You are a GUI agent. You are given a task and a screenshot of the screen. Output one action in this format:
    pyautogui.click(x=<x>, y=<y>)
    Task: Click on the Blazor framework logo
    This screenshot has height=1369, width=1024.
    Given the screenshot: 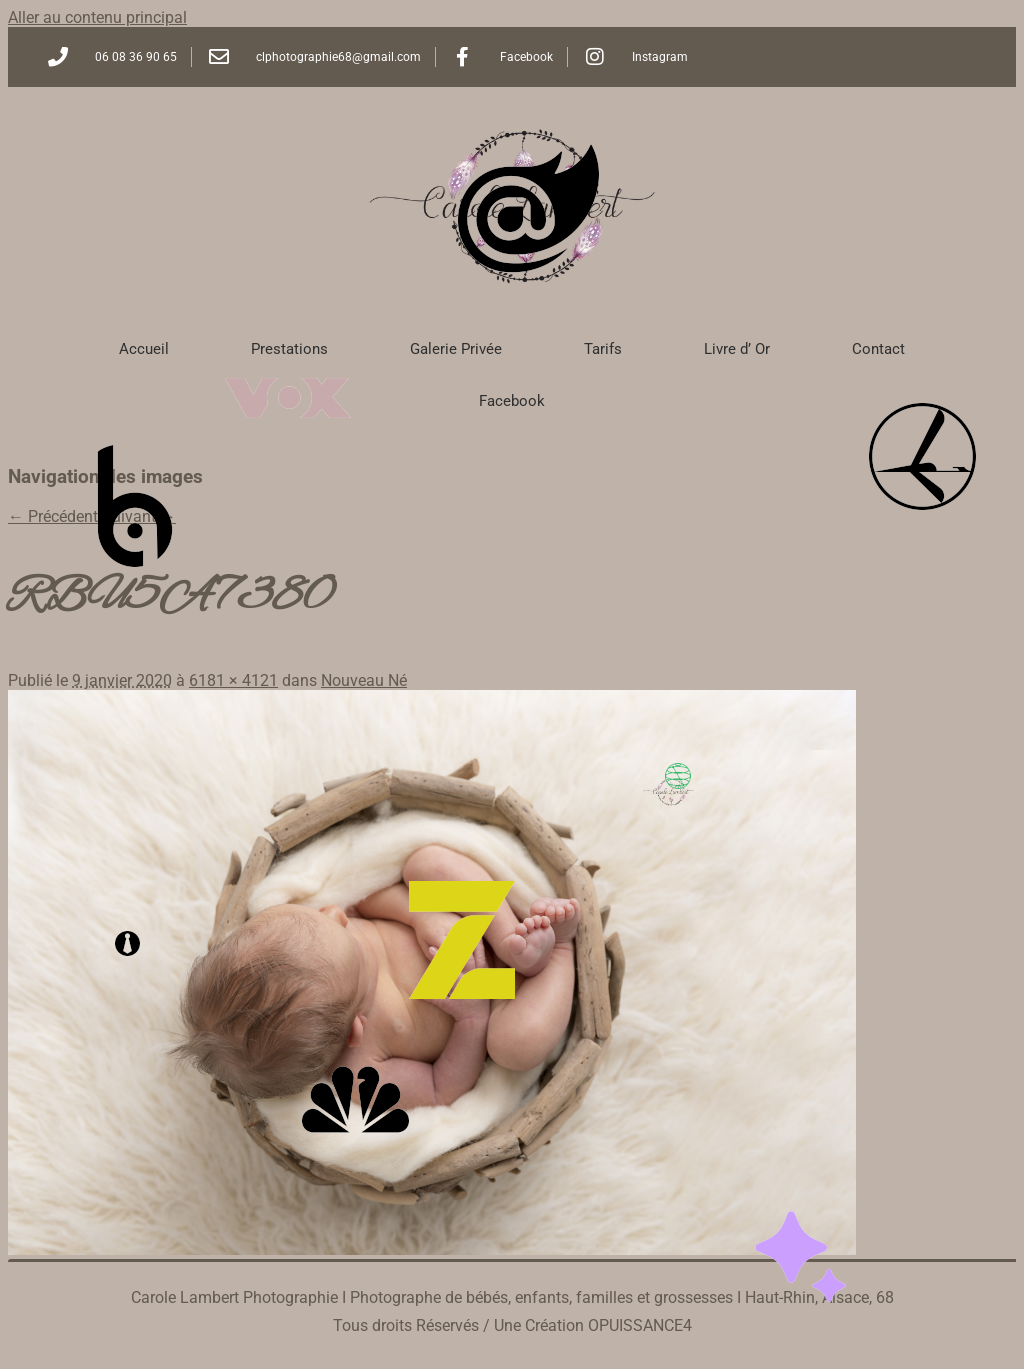 What is the action you would take?
    pyautogui.click(x=528, y=208)
    